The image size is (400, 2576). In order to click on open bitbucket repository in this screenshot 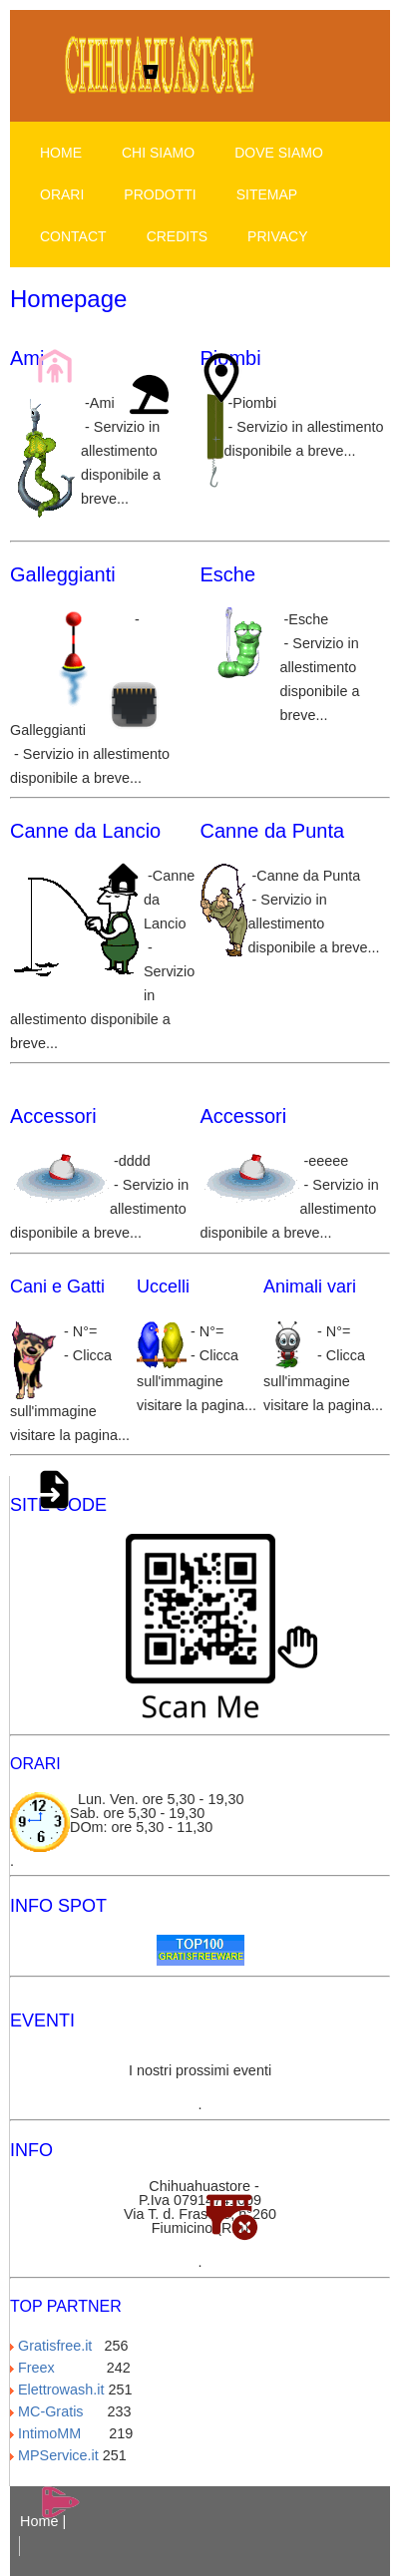, I will do `click(151, 72)`.